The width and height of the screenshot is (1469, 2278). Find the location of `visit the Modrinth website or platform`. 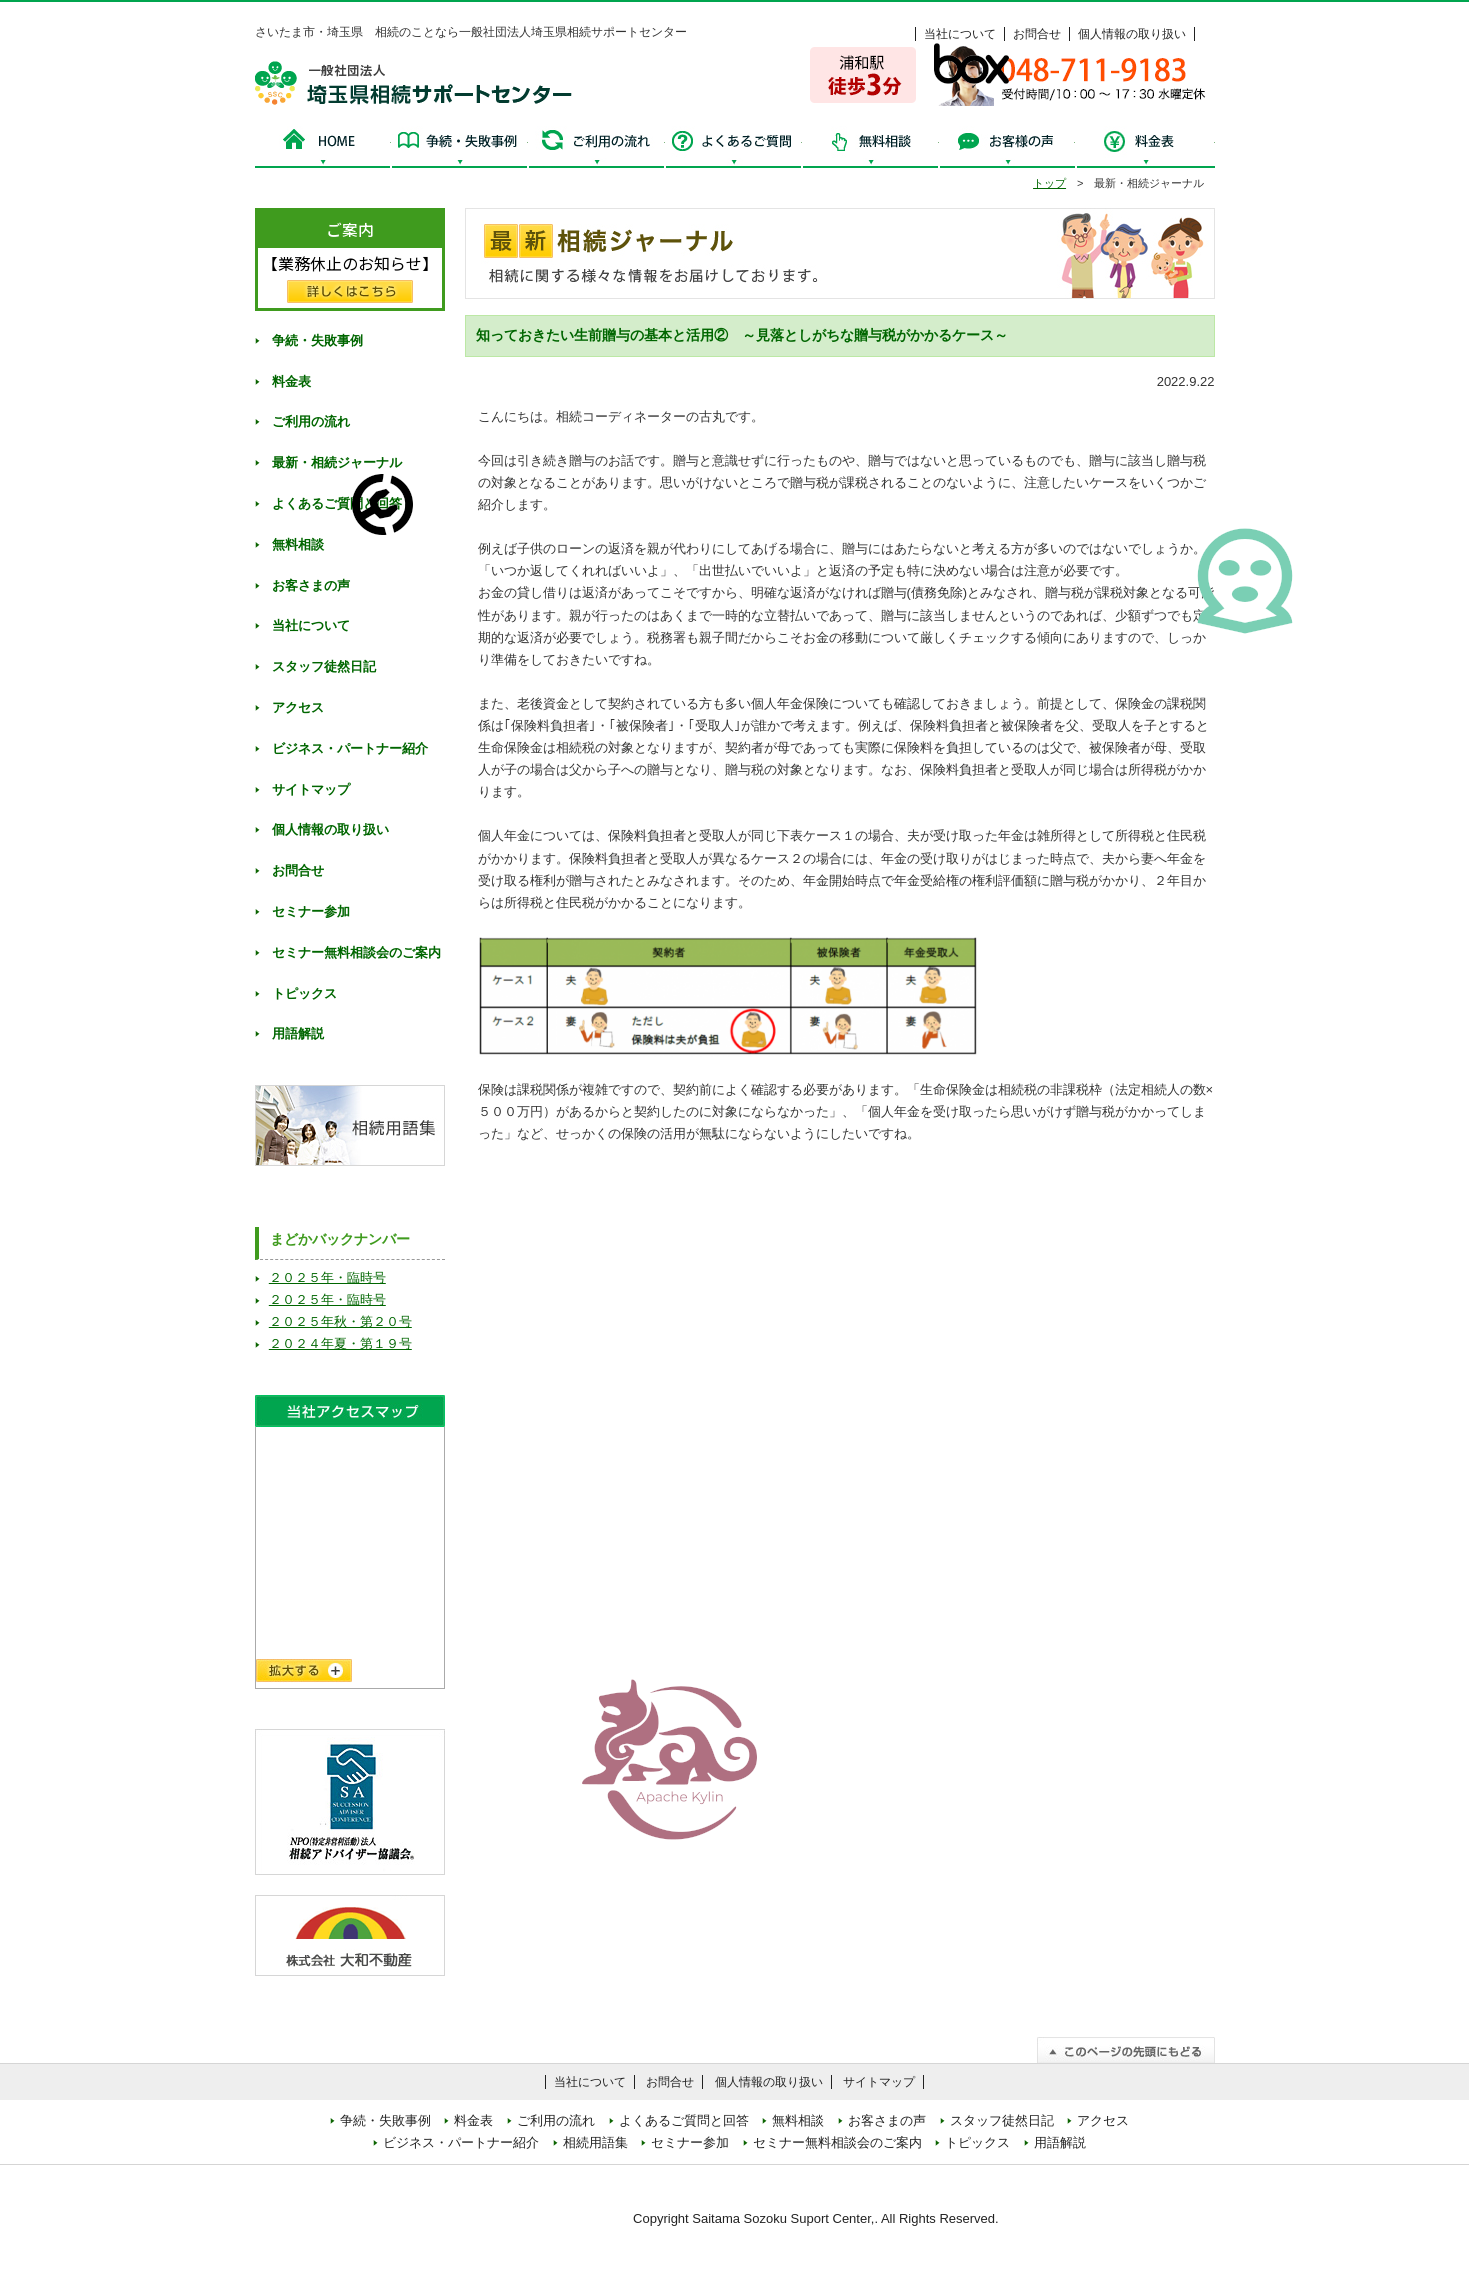

visit the Modrinth website or platform is located at coordinates (382, 504).